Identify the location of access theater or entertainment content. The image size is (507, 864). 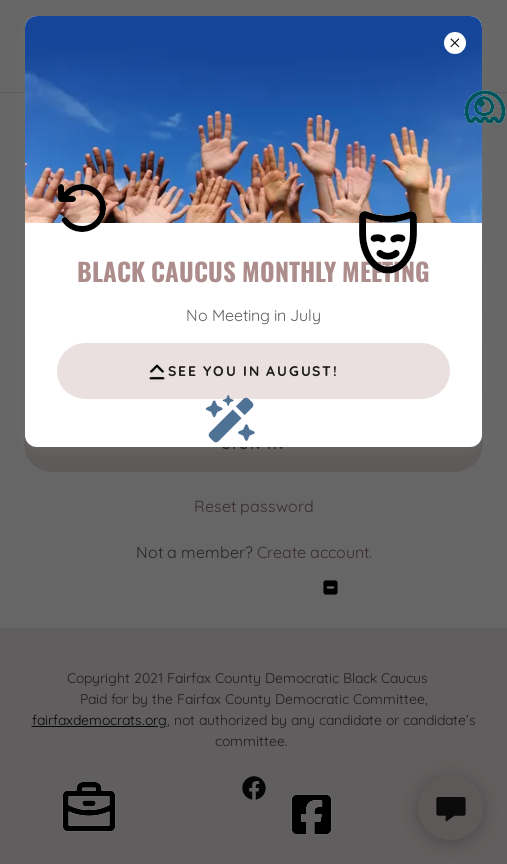
(388, 240).